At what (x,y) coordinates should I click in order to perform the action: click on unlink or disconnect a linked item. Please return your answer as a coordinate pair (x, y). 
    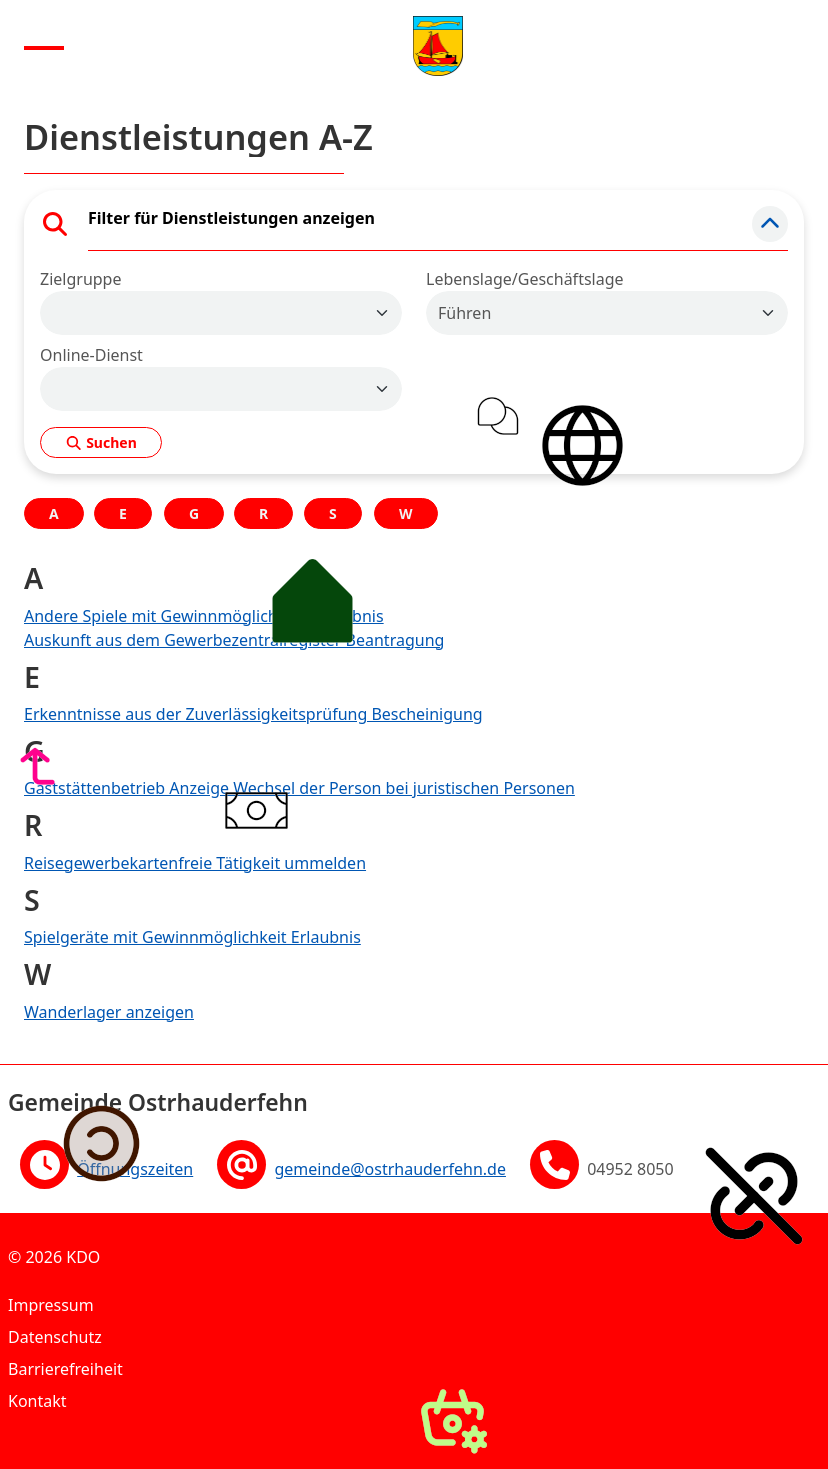
    Looking at the image, I should click on (754, 1196).